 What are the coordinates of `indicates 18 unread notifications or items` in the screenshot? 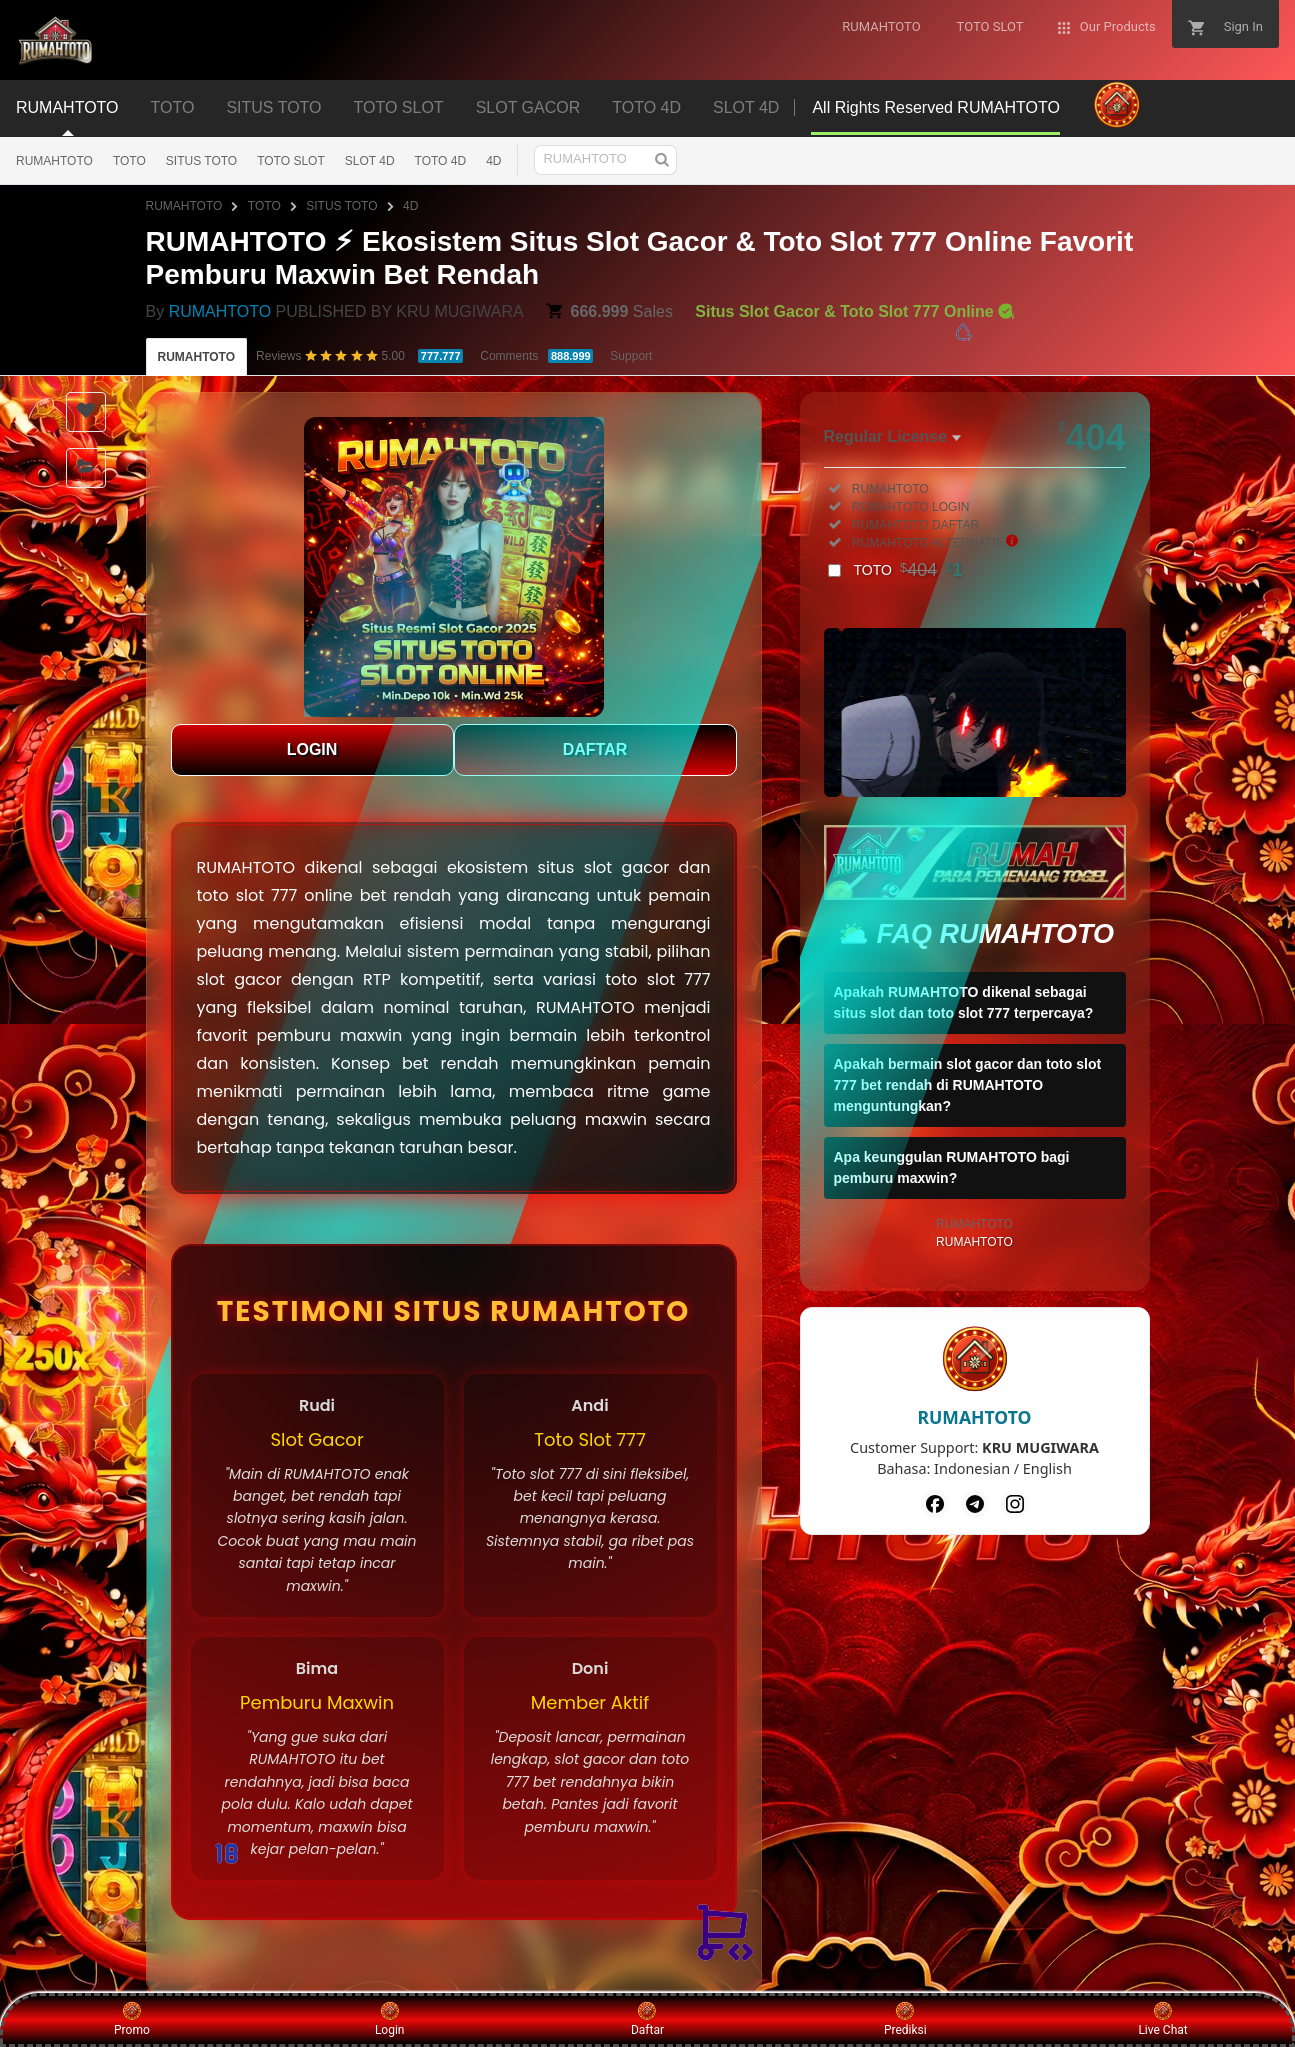 It's located at (225, 1853).